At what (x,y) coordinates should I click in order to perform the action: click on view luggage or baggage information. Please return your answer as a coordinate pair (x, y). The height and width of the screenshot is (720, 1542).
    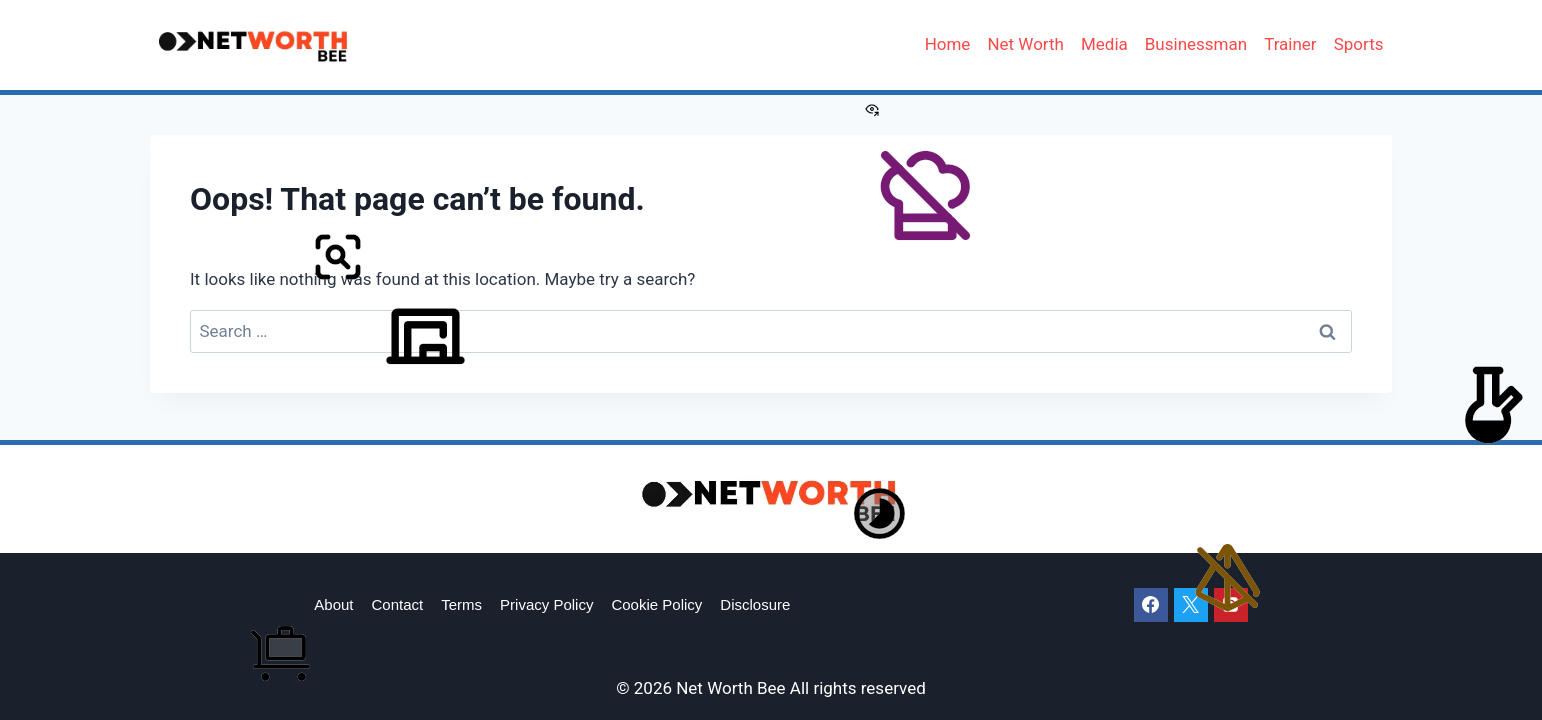
    Looking at the image, I should click on (279, 652).